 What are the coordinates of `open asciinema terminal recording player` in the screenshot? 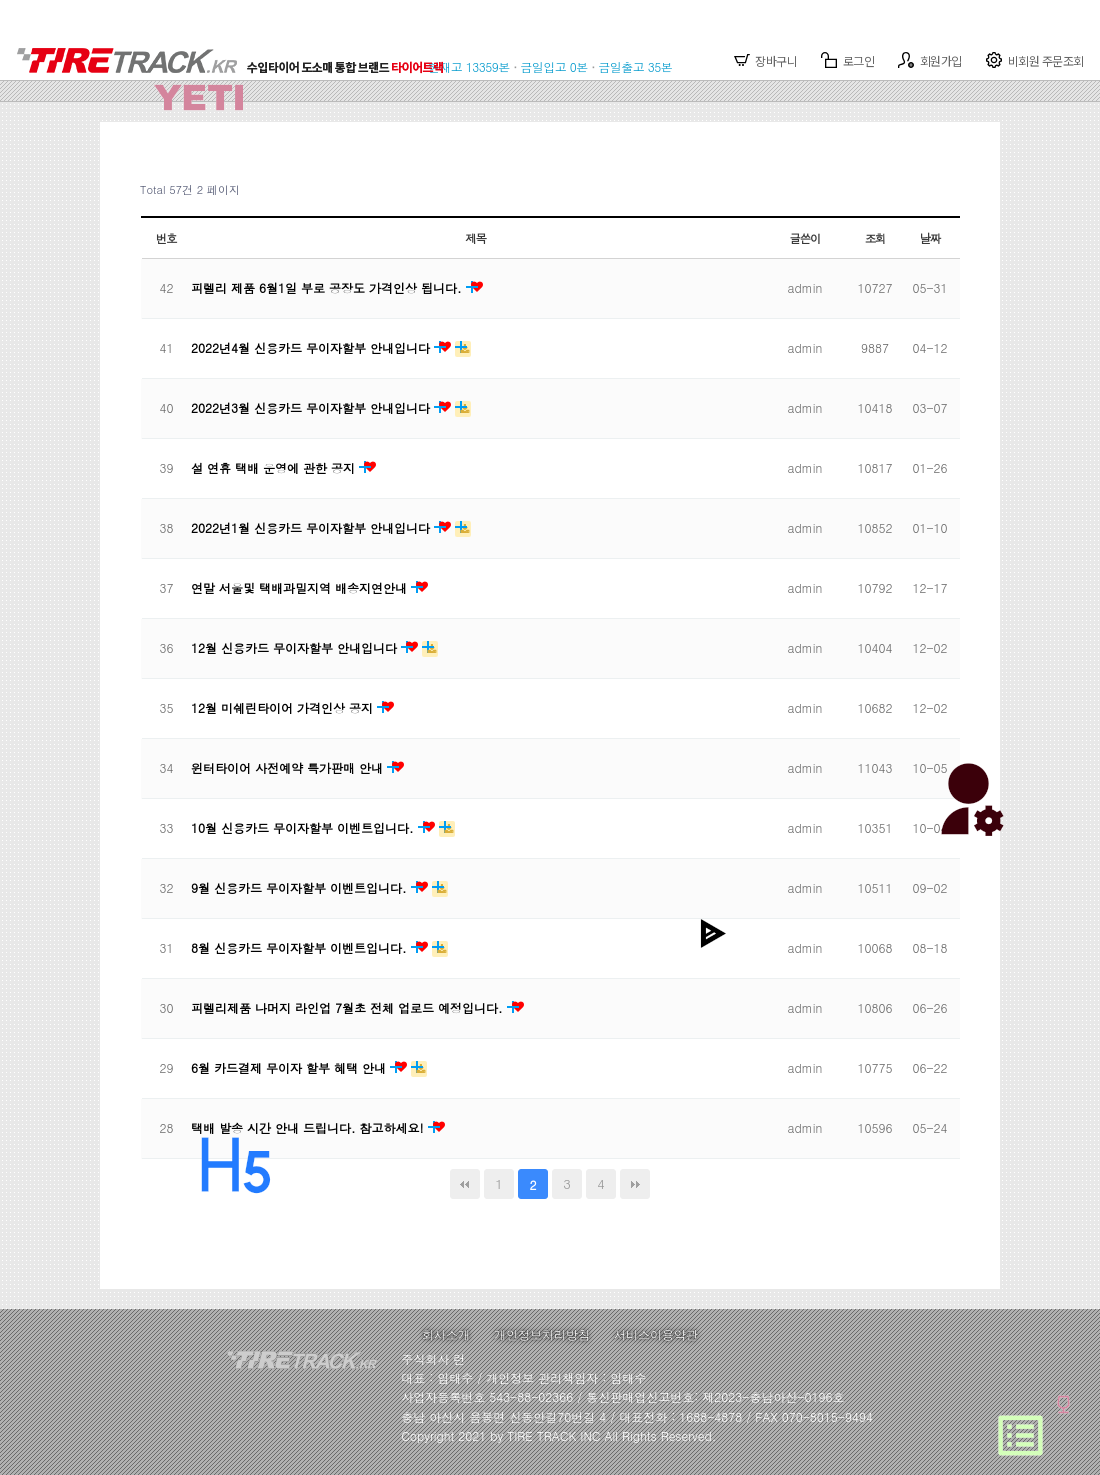 It's located at (713, 933).